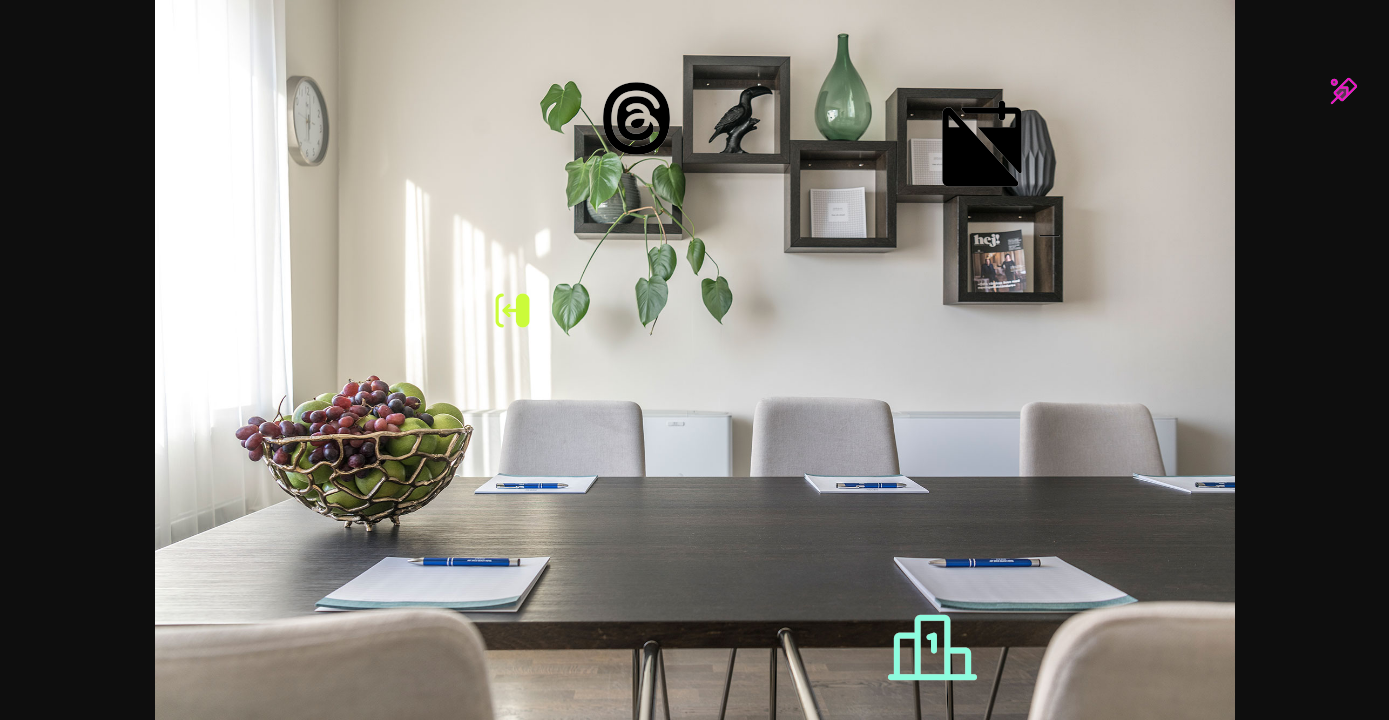 The width and height of the screenshot is (1389, 720). Describe the element at coordinates (932, 647) in the screenshot. I see `view leaderboard rankings` at that location.